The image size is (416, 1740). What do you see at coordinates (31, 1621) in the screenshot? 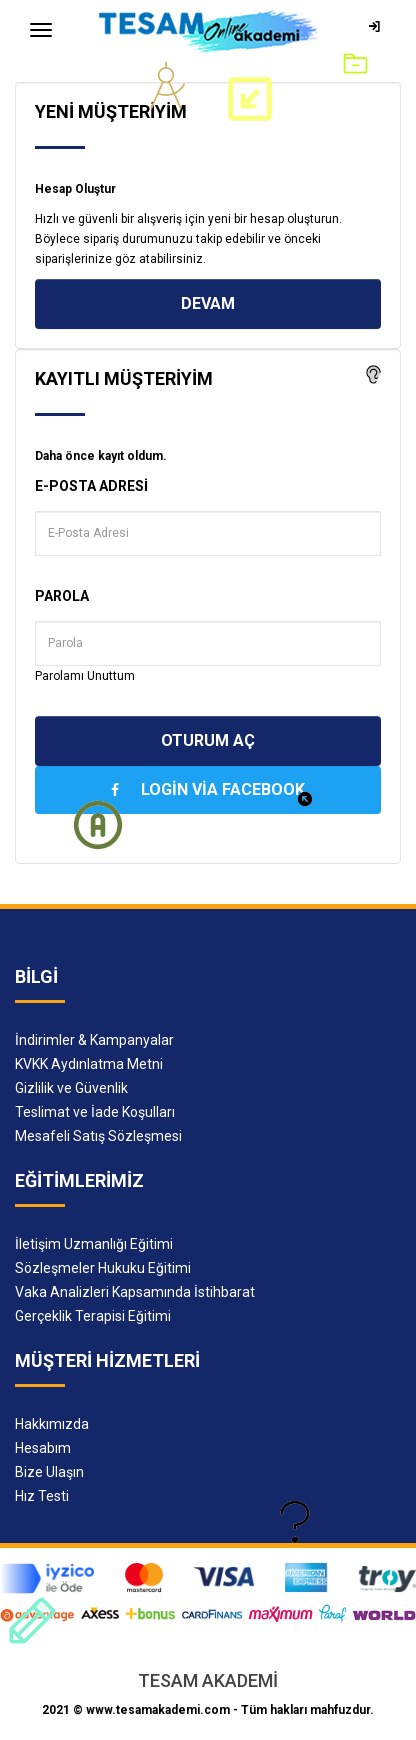
I see `edit content or text` at bounding box center [31, 1621].